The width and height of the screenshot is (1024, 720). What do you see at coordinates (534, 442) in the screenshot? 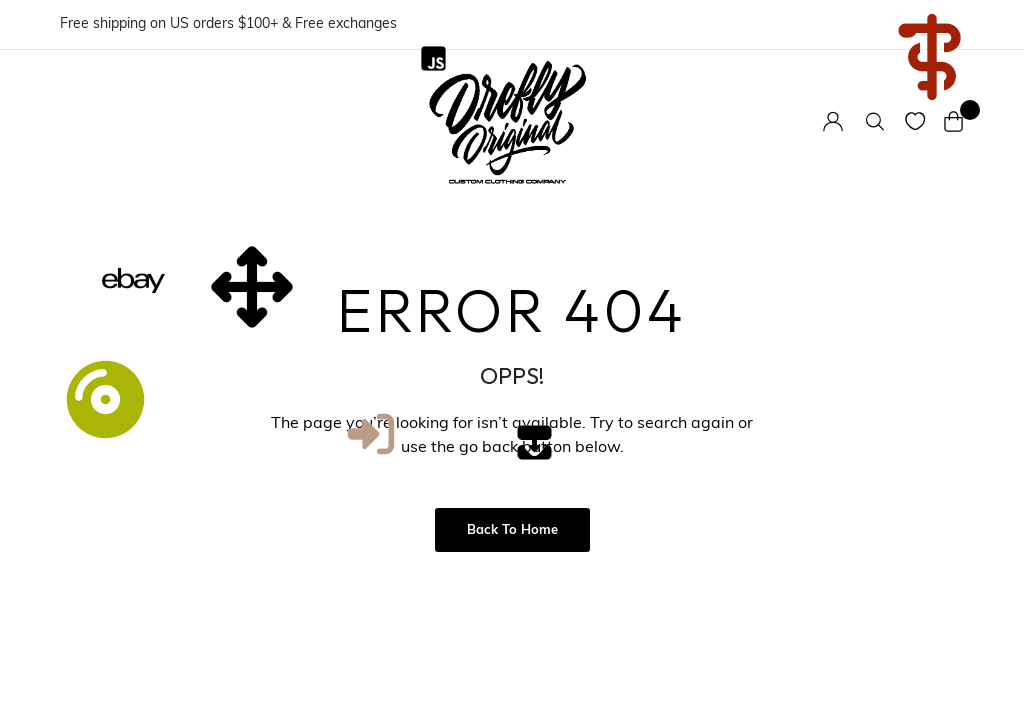
I see `move to the next step in a workflow diagram` at bounding box center [534, 442].